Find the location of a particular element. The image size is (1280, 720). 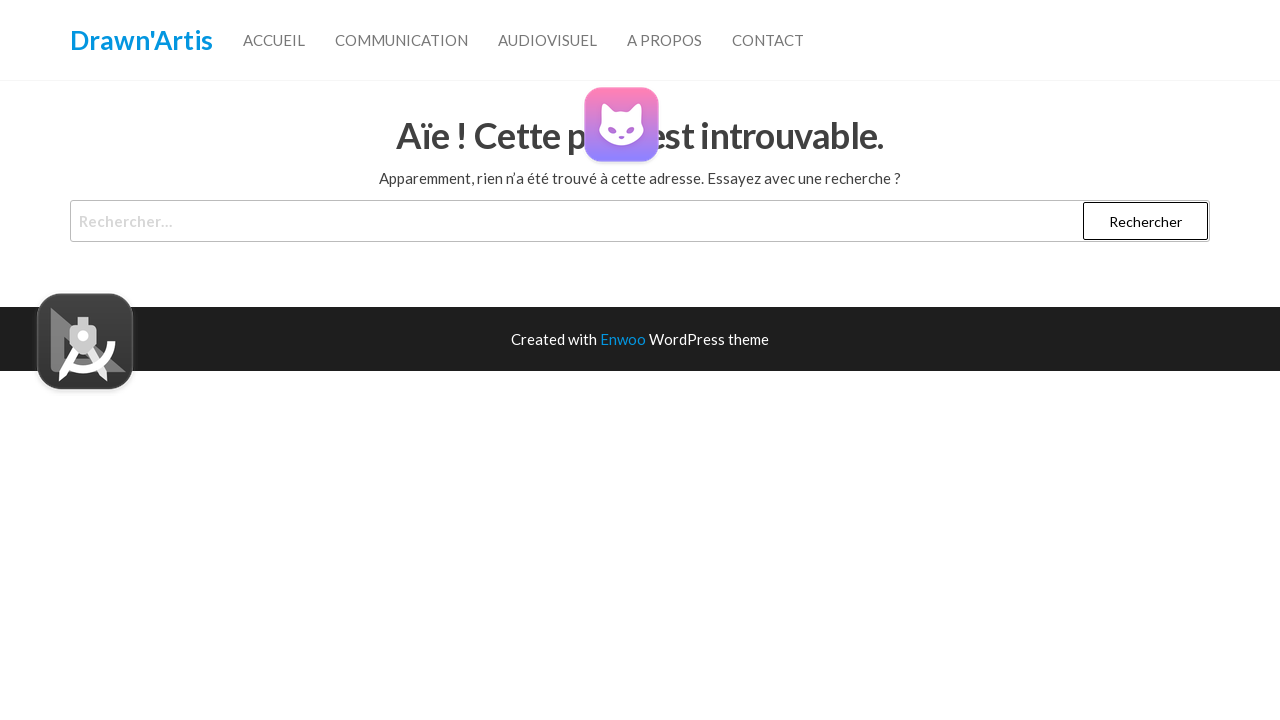

open system accessories or utility applications is located at coordinates (85, 343).